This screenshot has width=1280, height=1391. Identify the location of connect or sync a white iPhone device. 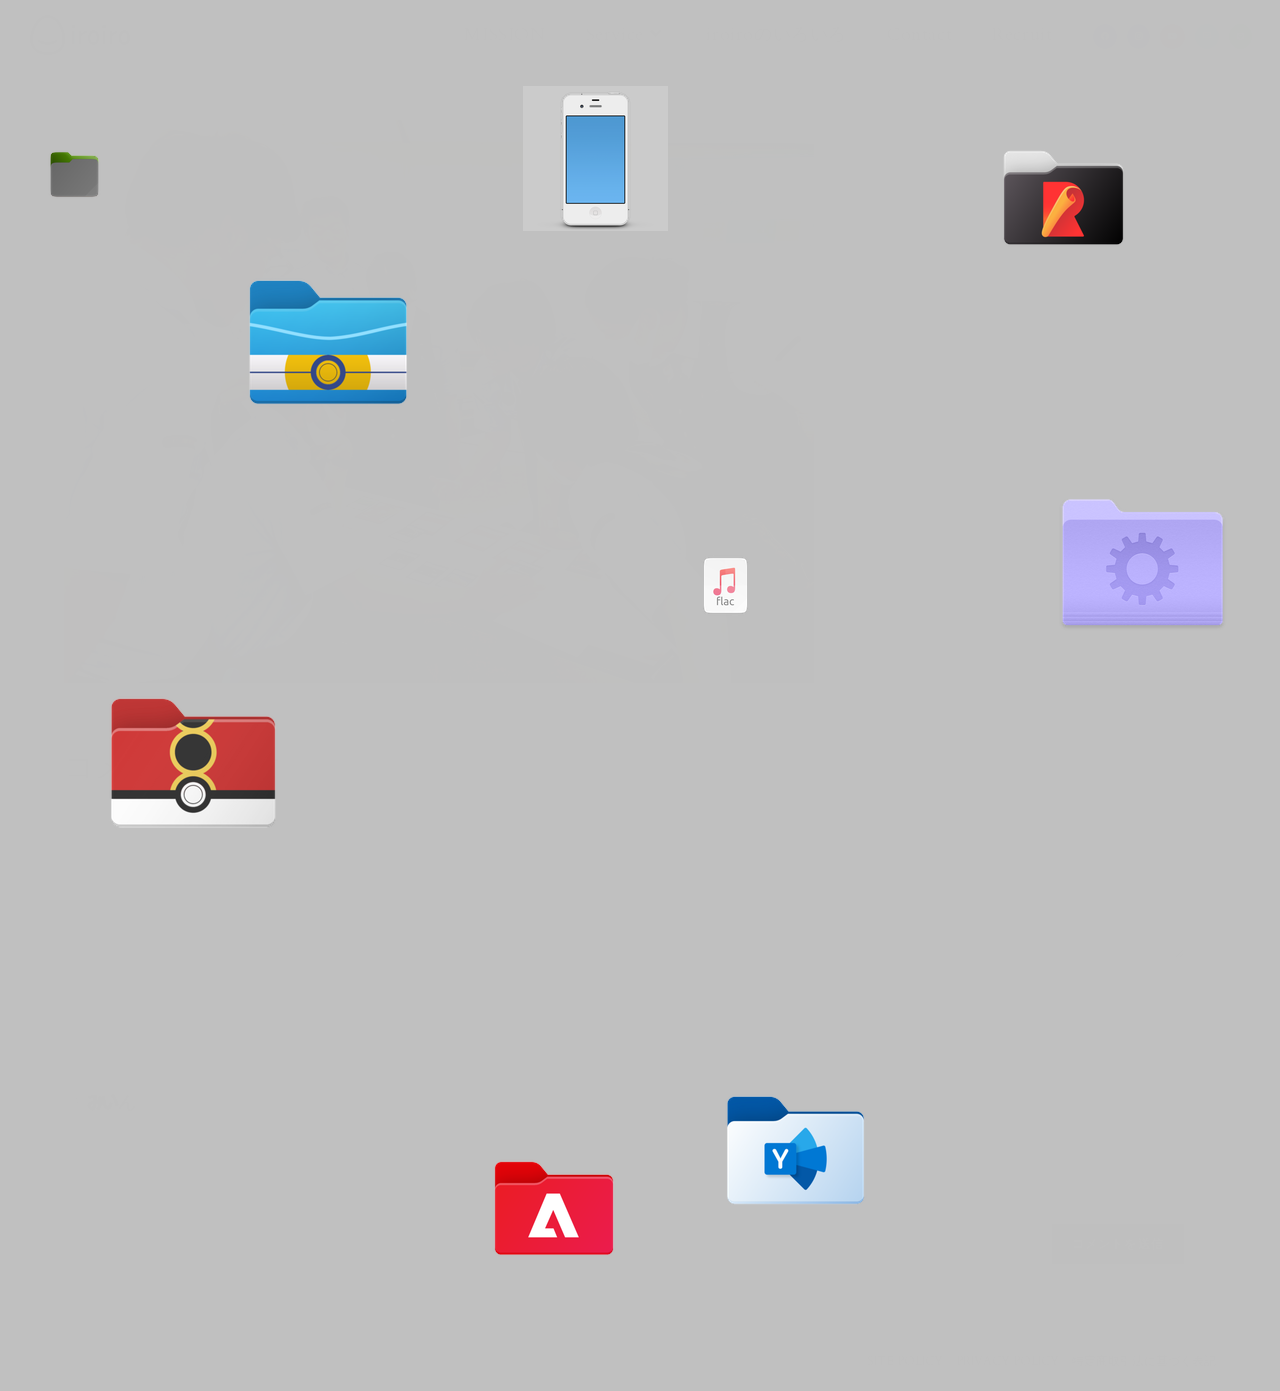
(595, 158).